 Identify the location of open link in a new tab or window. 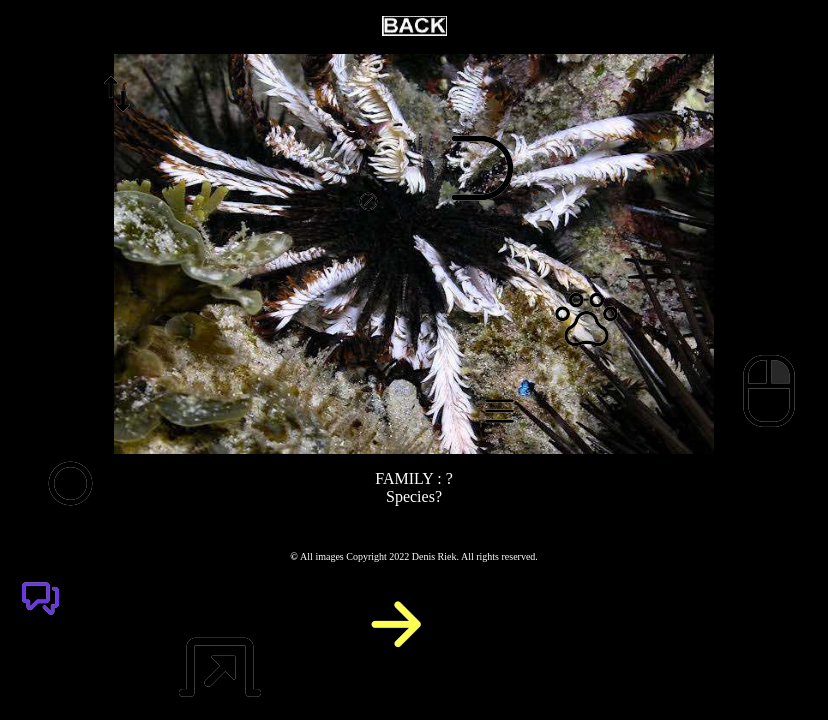
(220, 666).